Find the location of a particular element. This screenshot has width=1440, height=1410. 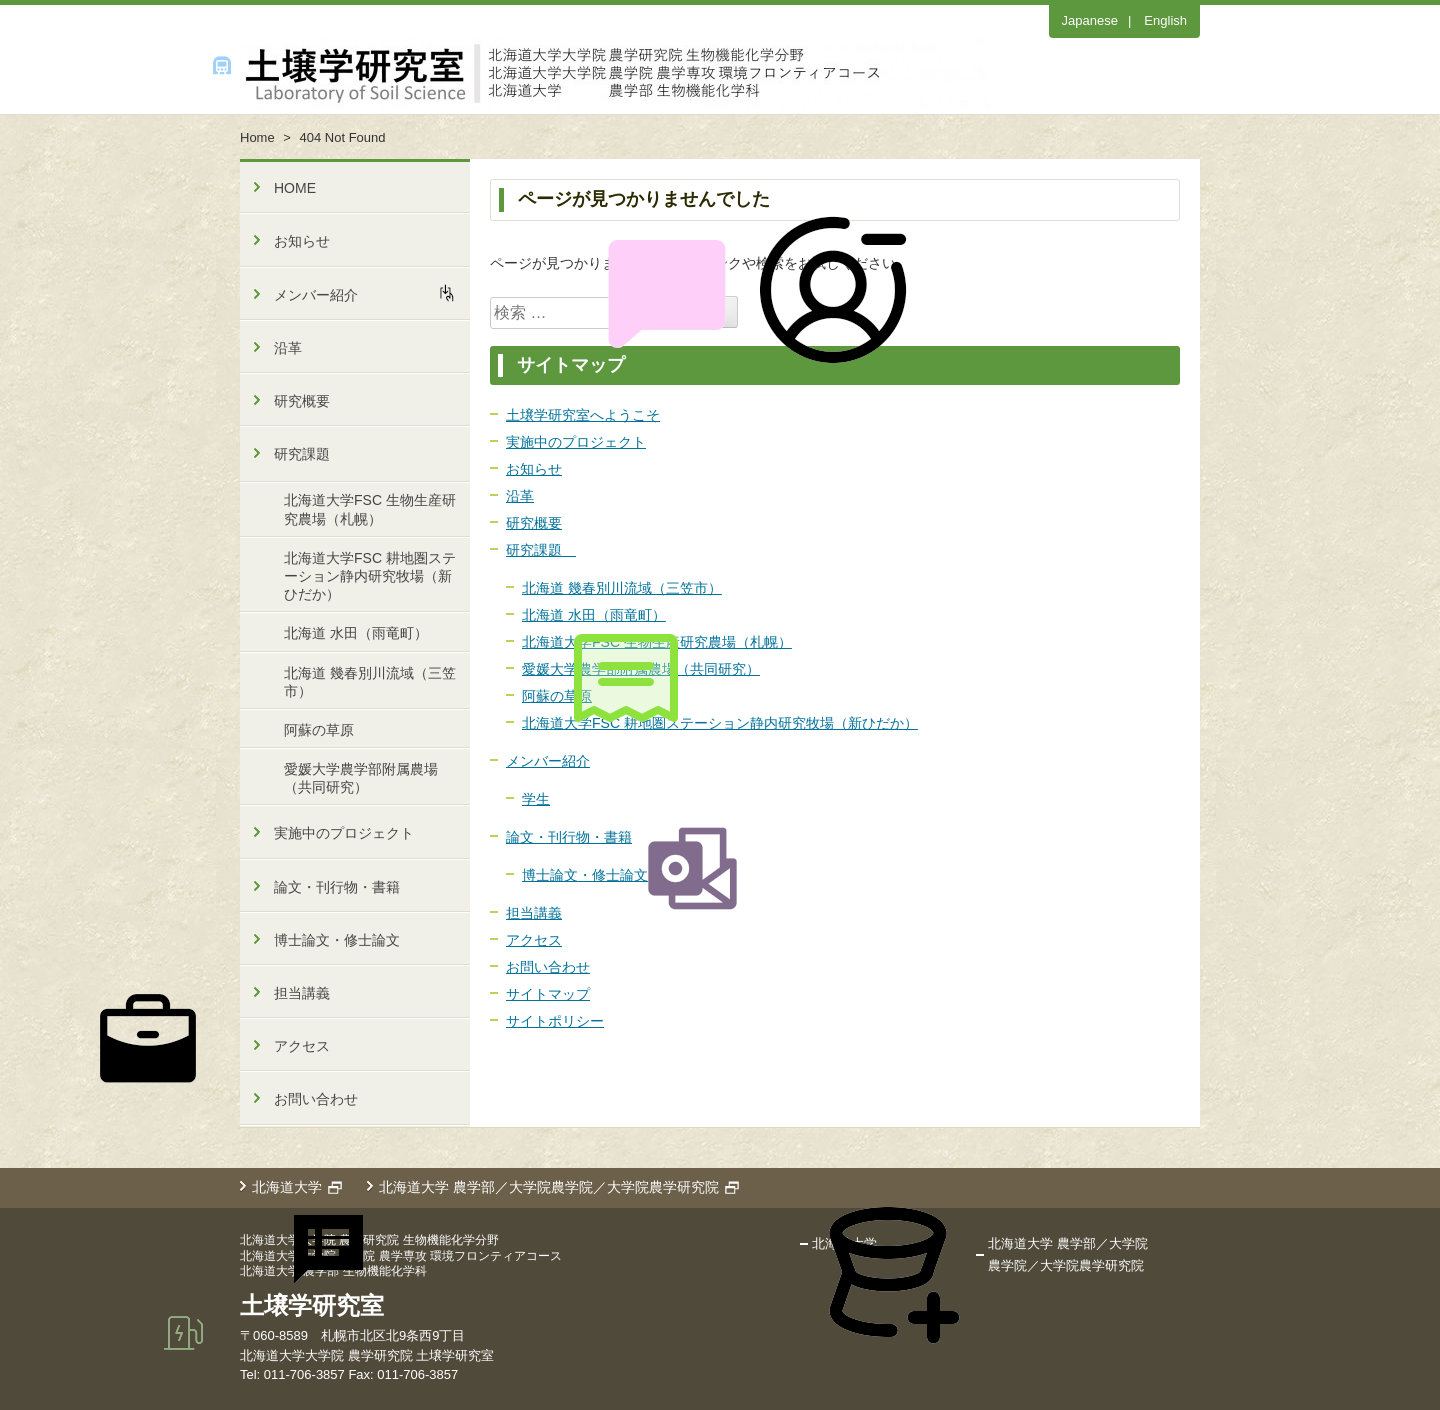

view purchase receipt or transaction details is located at coordinates (626, 678).